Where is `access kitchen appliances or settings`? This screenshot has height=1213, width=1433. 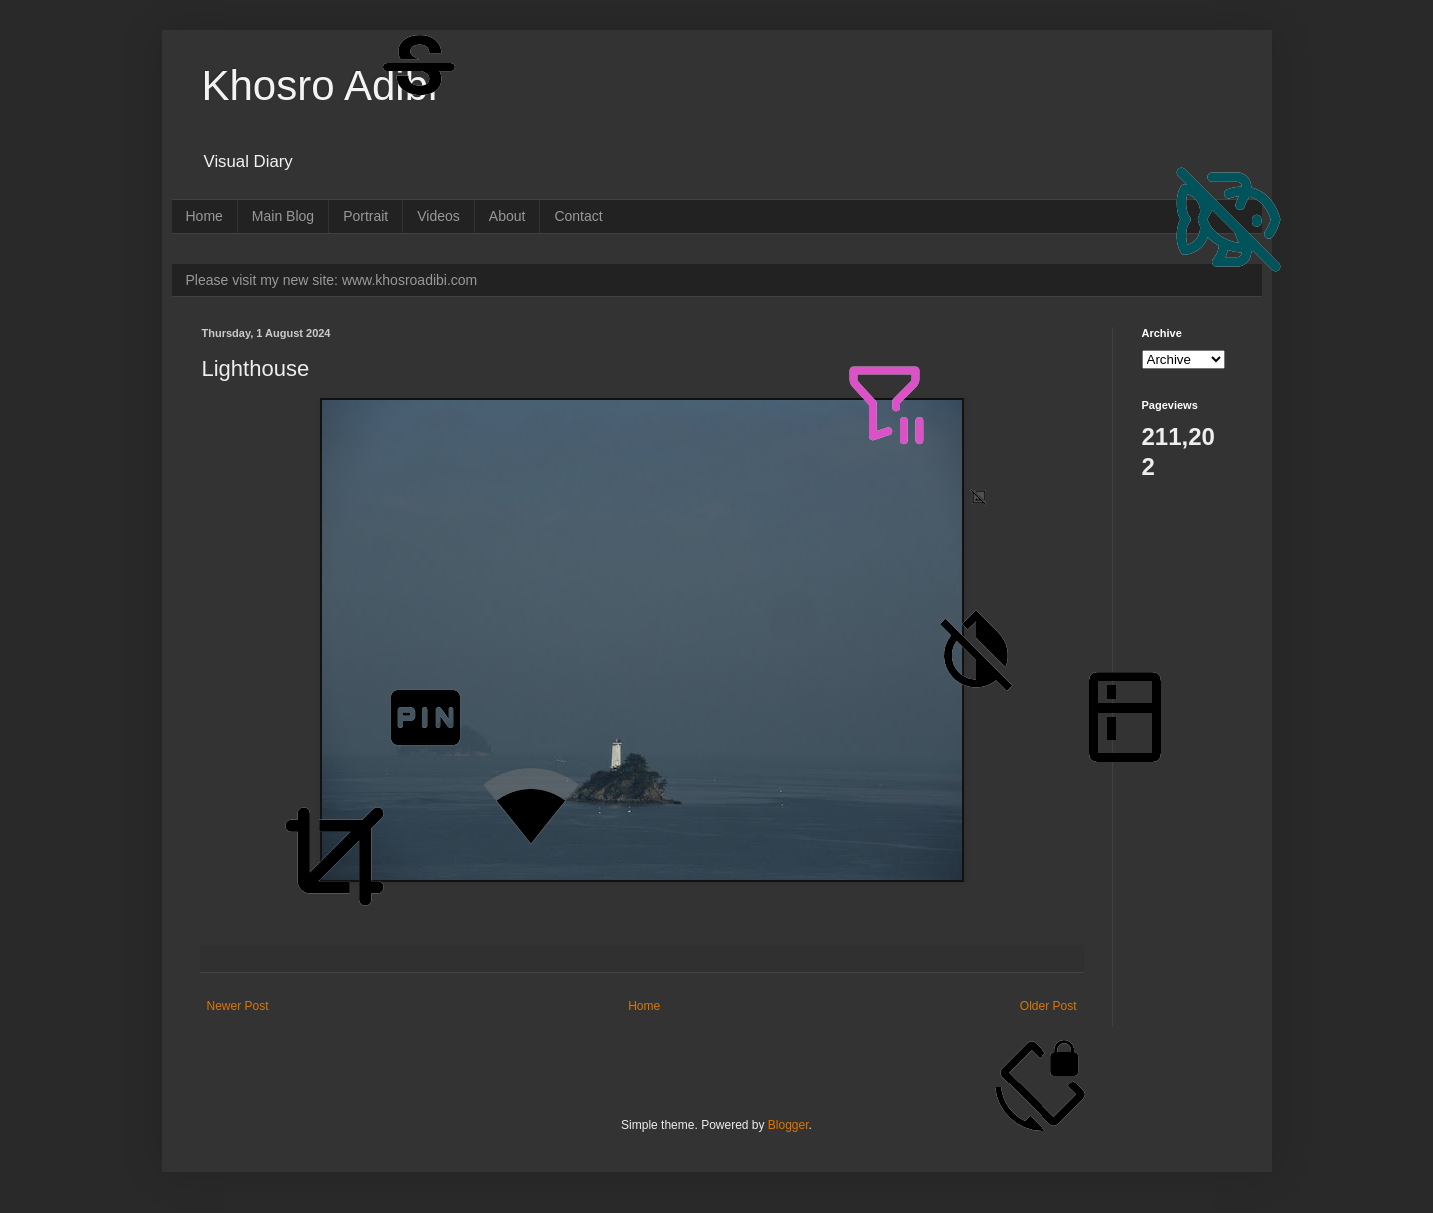
access kitchen appliances or settings is located at coordinates (1125, 717).